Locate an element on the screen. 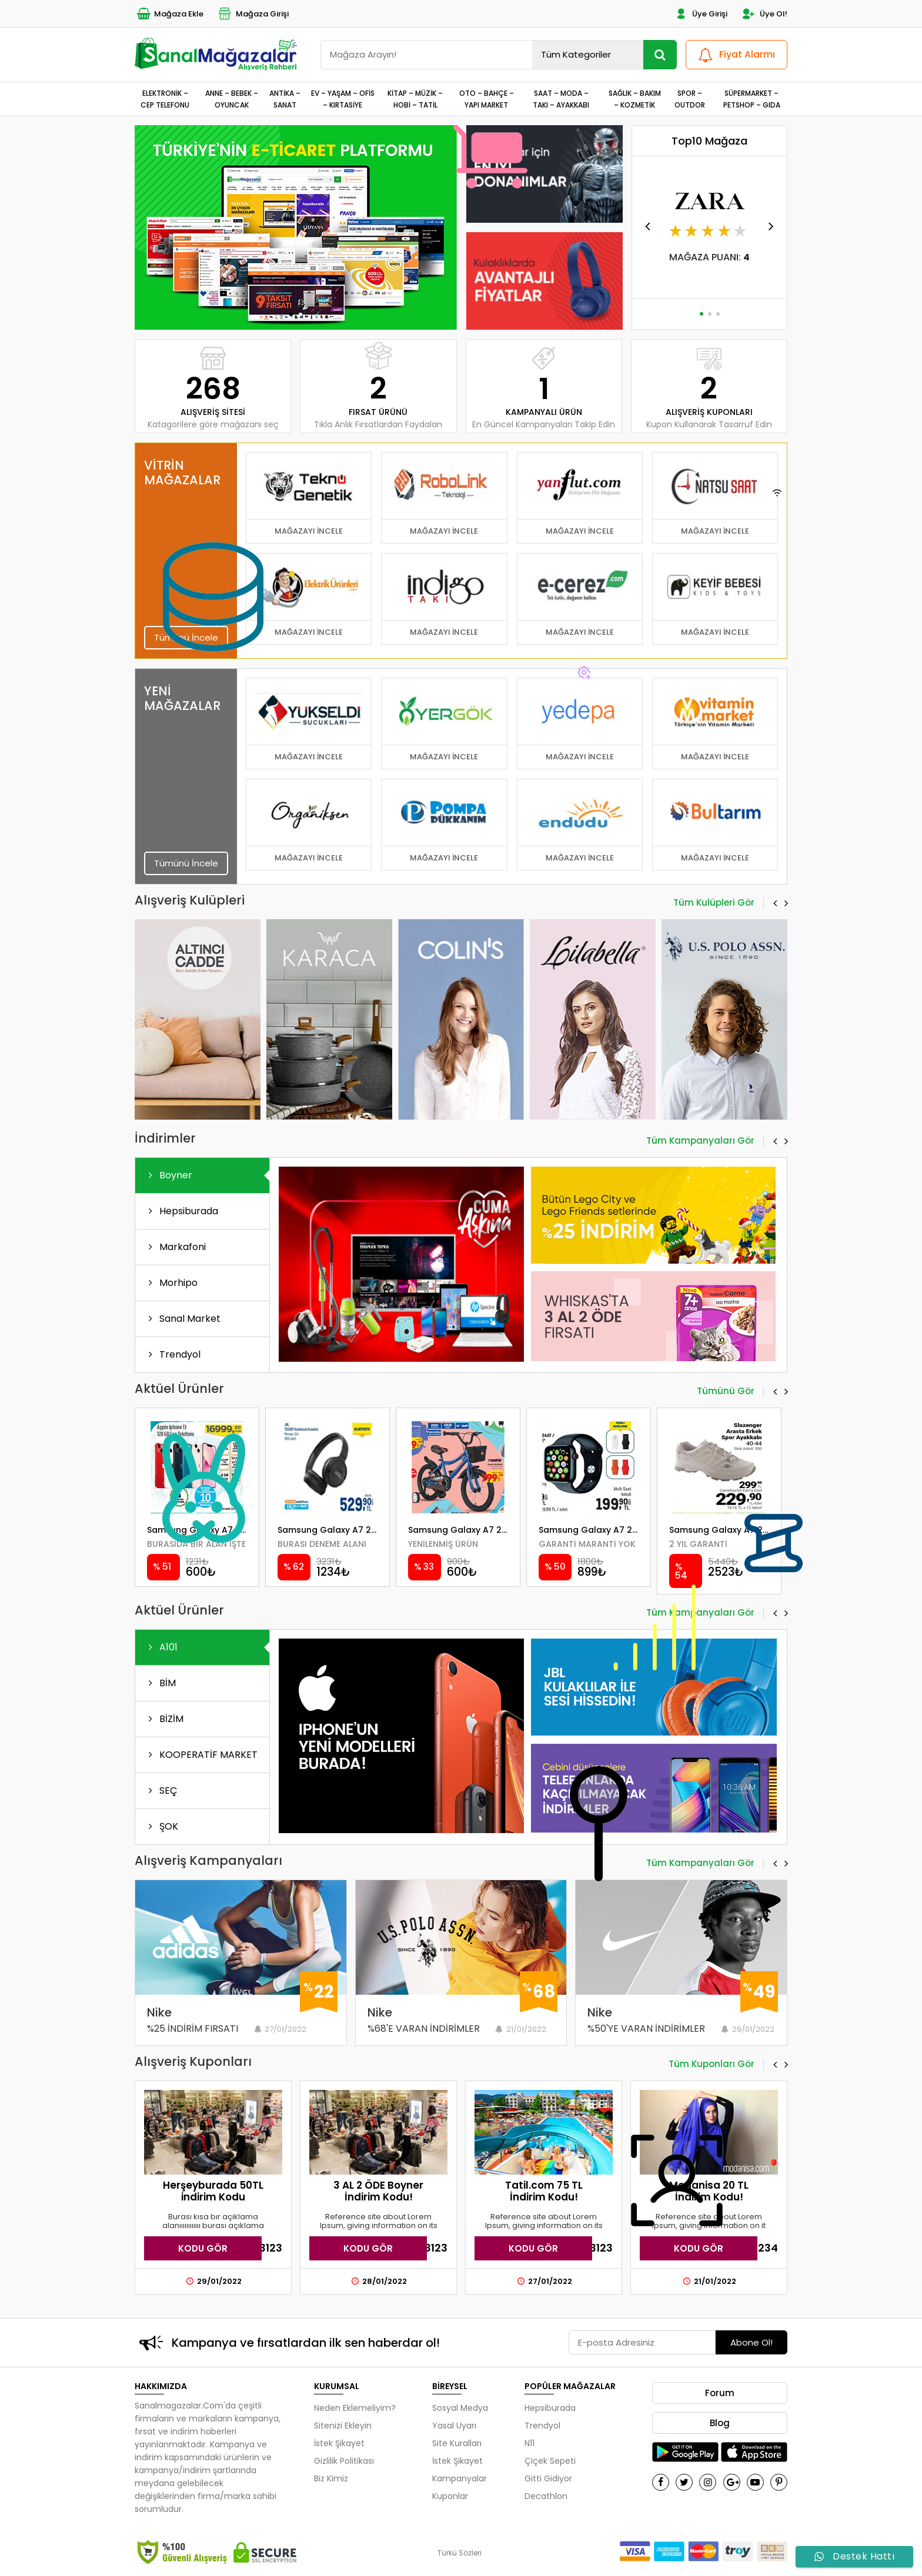 The image size is (922, 2576). view your shopping cart is located at coordinates (489, 153).